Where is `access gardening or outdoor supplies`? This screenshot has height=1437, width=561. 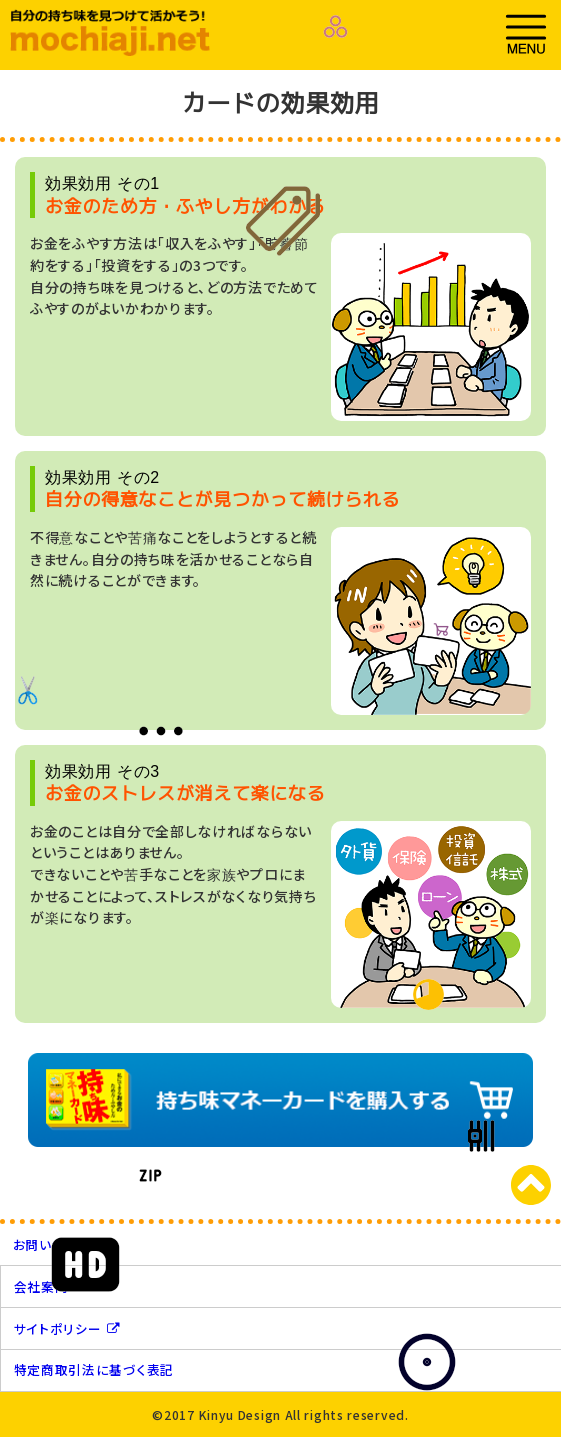 access gardening or outdoor supplies is located at coordinates (441, 629).